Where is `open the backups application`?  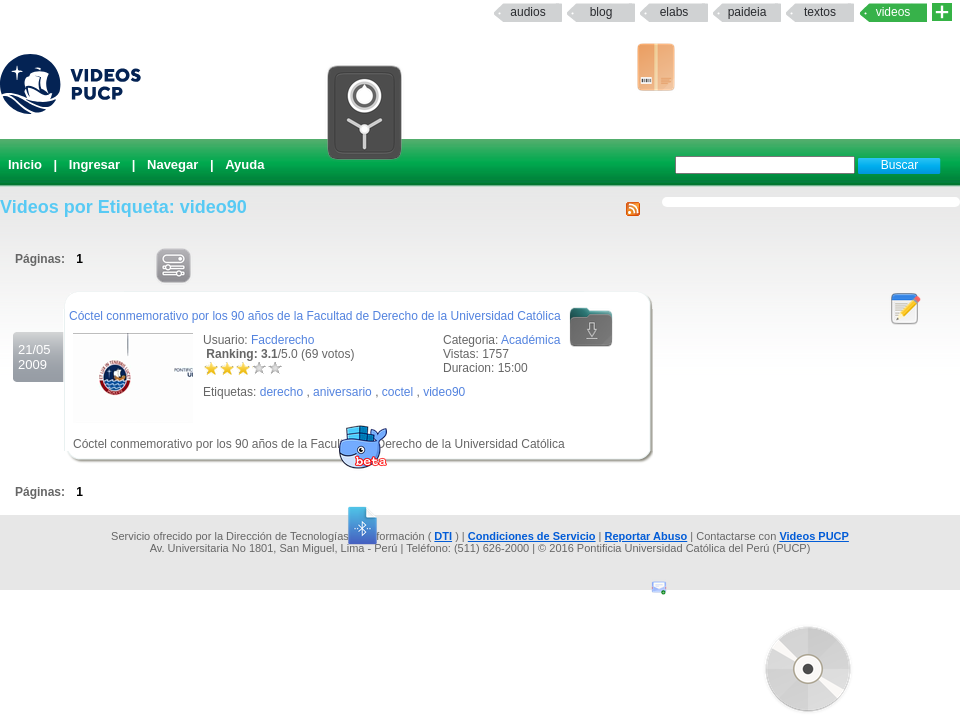
open the backups application is located at coordinates (364, 112).